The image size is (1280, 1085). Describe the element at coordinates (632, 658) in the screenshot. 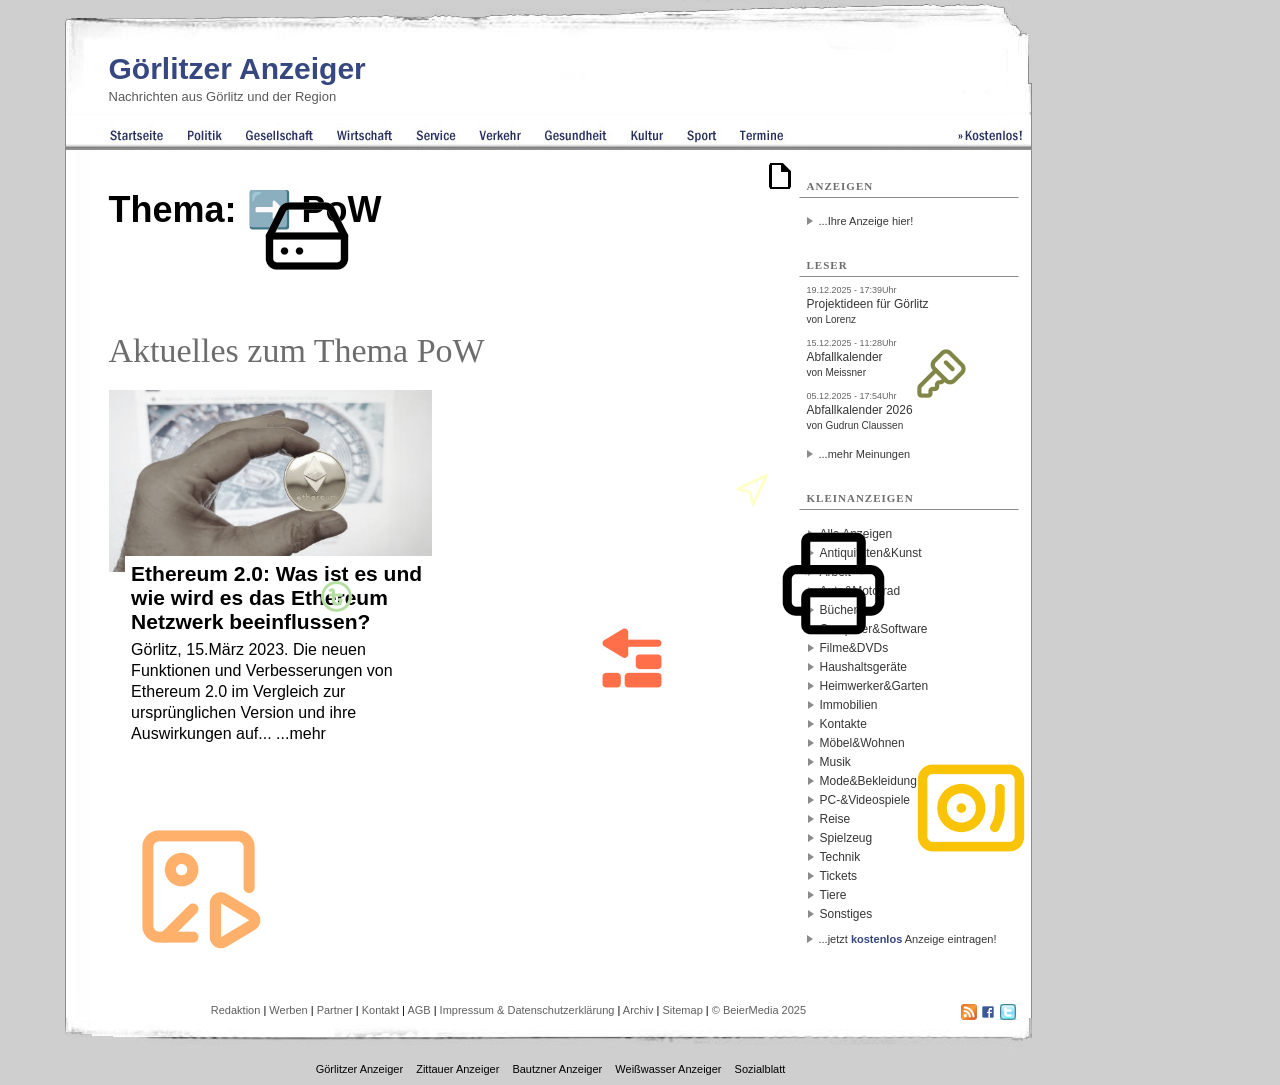

I see `access construction or building tools` at that location.